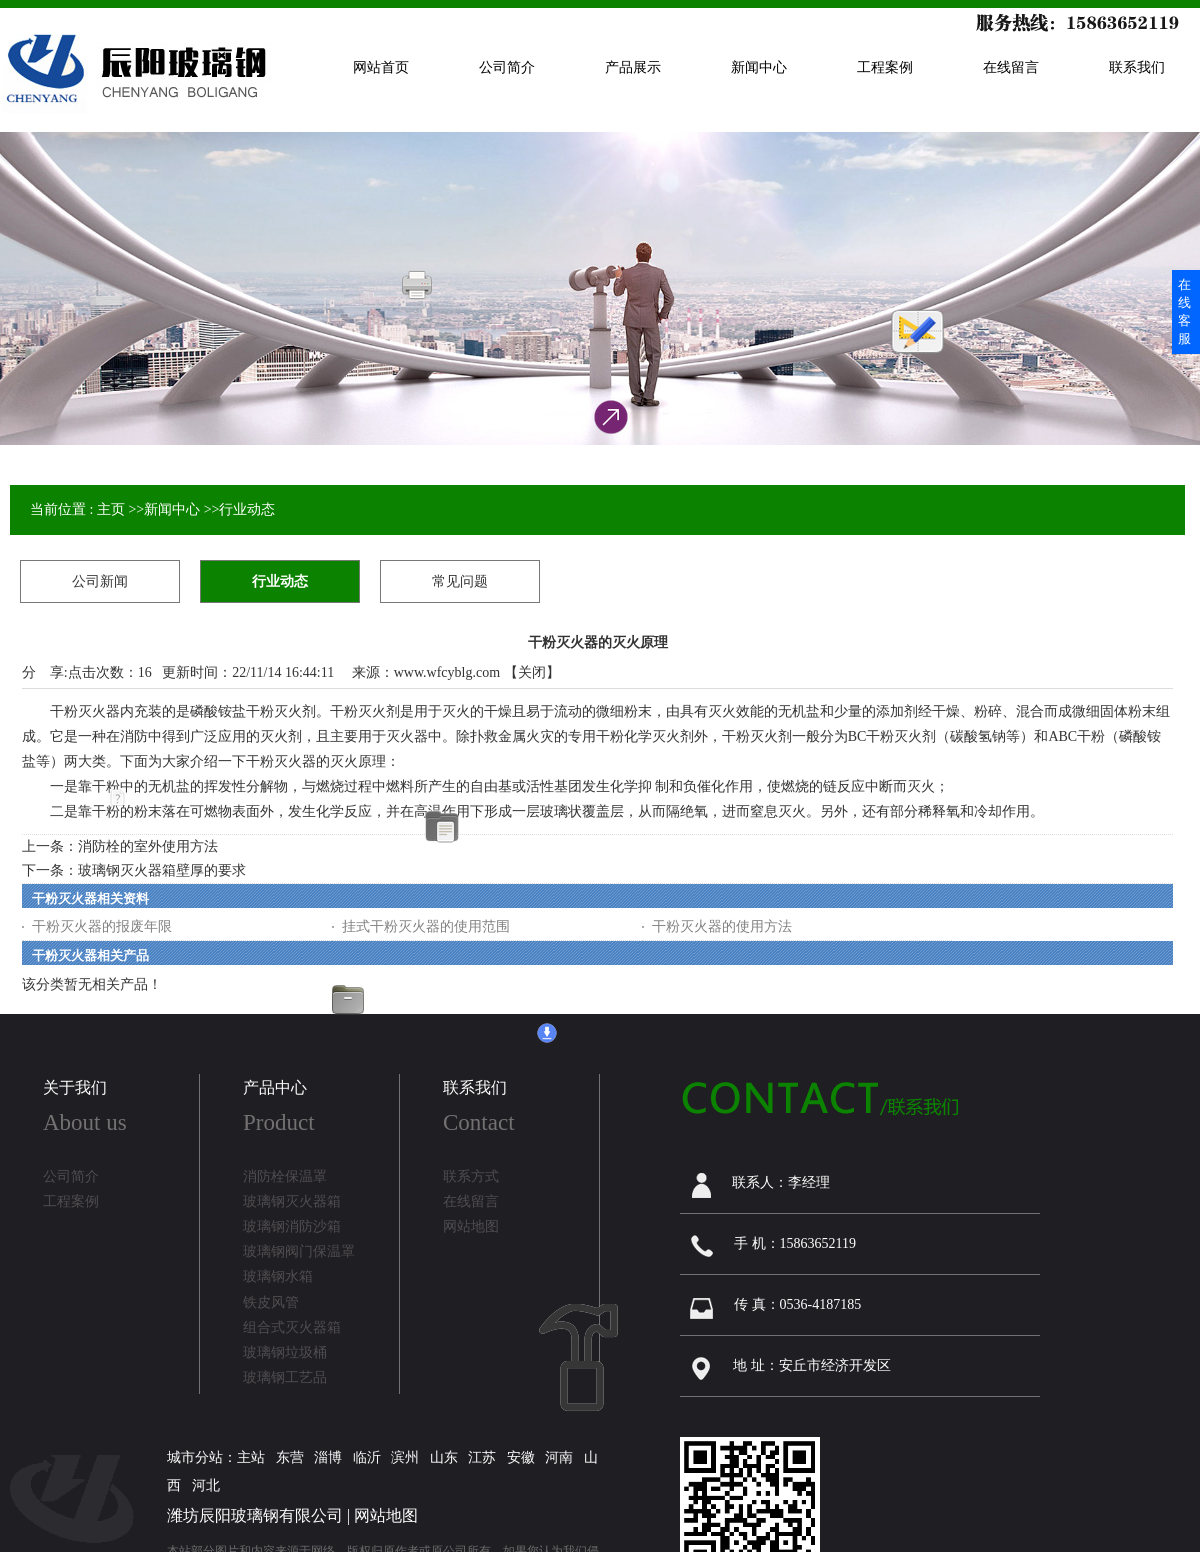  Describe the element at coordinates (417, 285) in the screenshot. I see `print the current document` at that location.